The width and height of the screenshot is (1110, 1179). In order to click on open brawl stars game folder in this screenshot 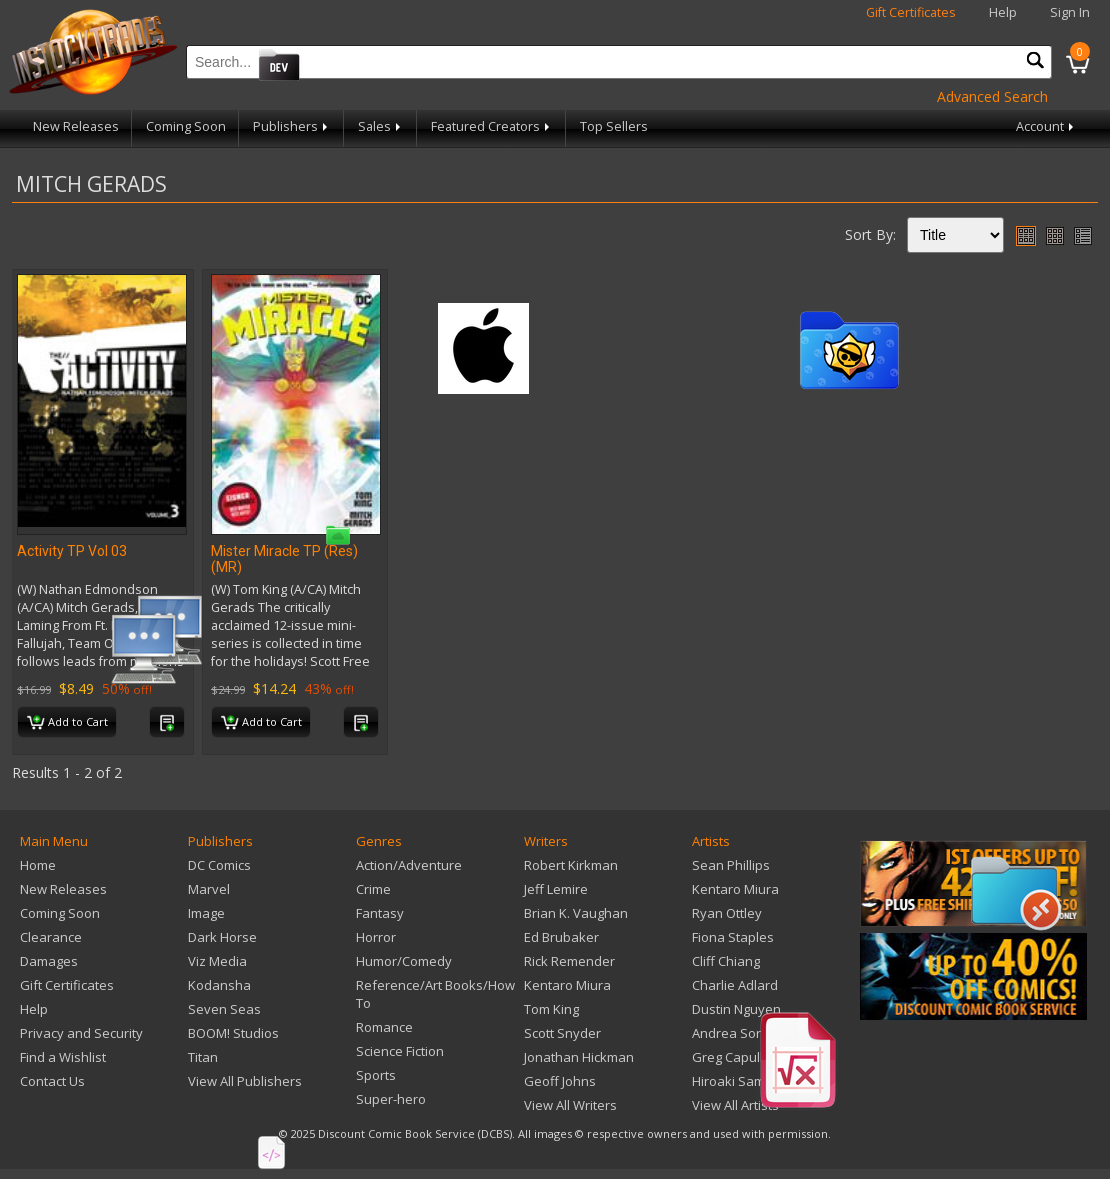, I will do `click(849, 353)`.